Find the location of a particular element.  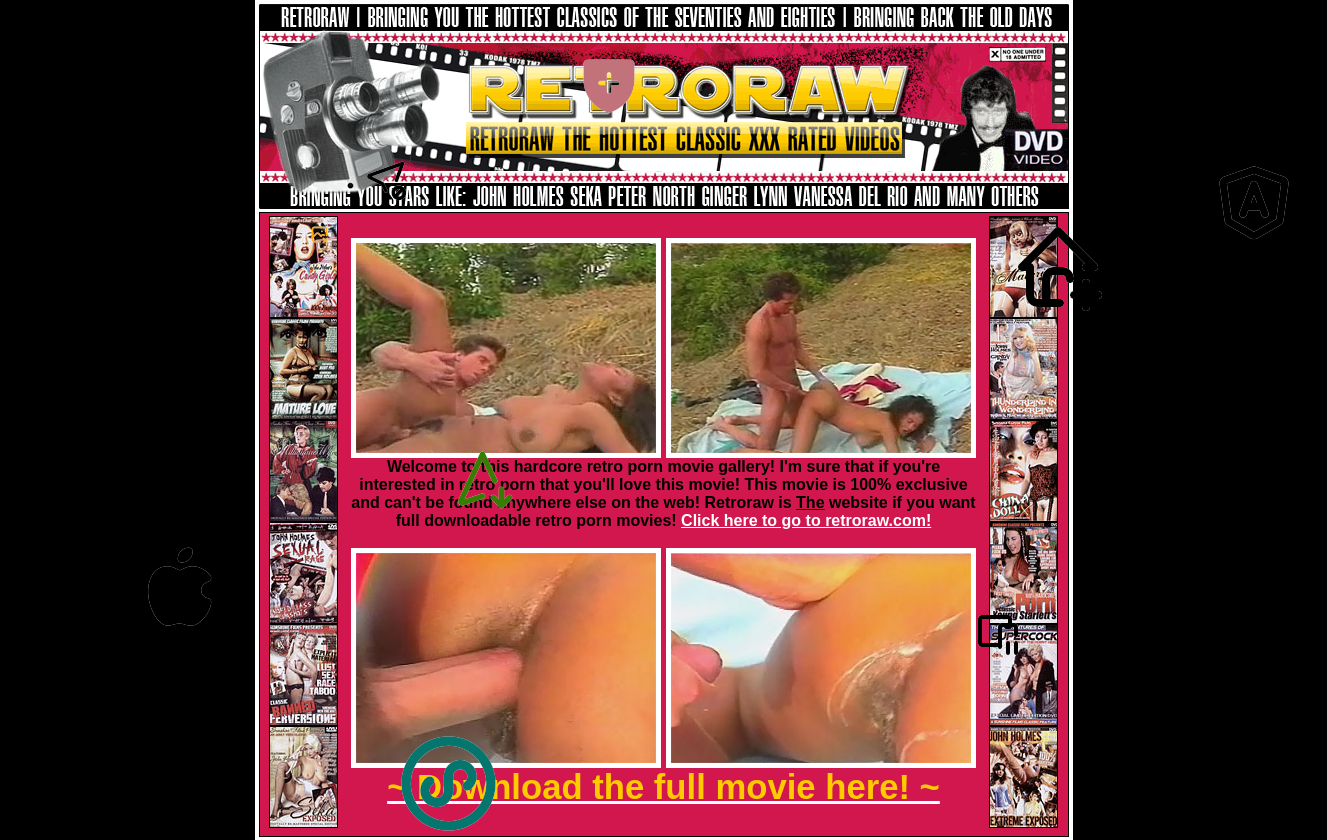

disable location sharing is located at coordinates (386, 180).